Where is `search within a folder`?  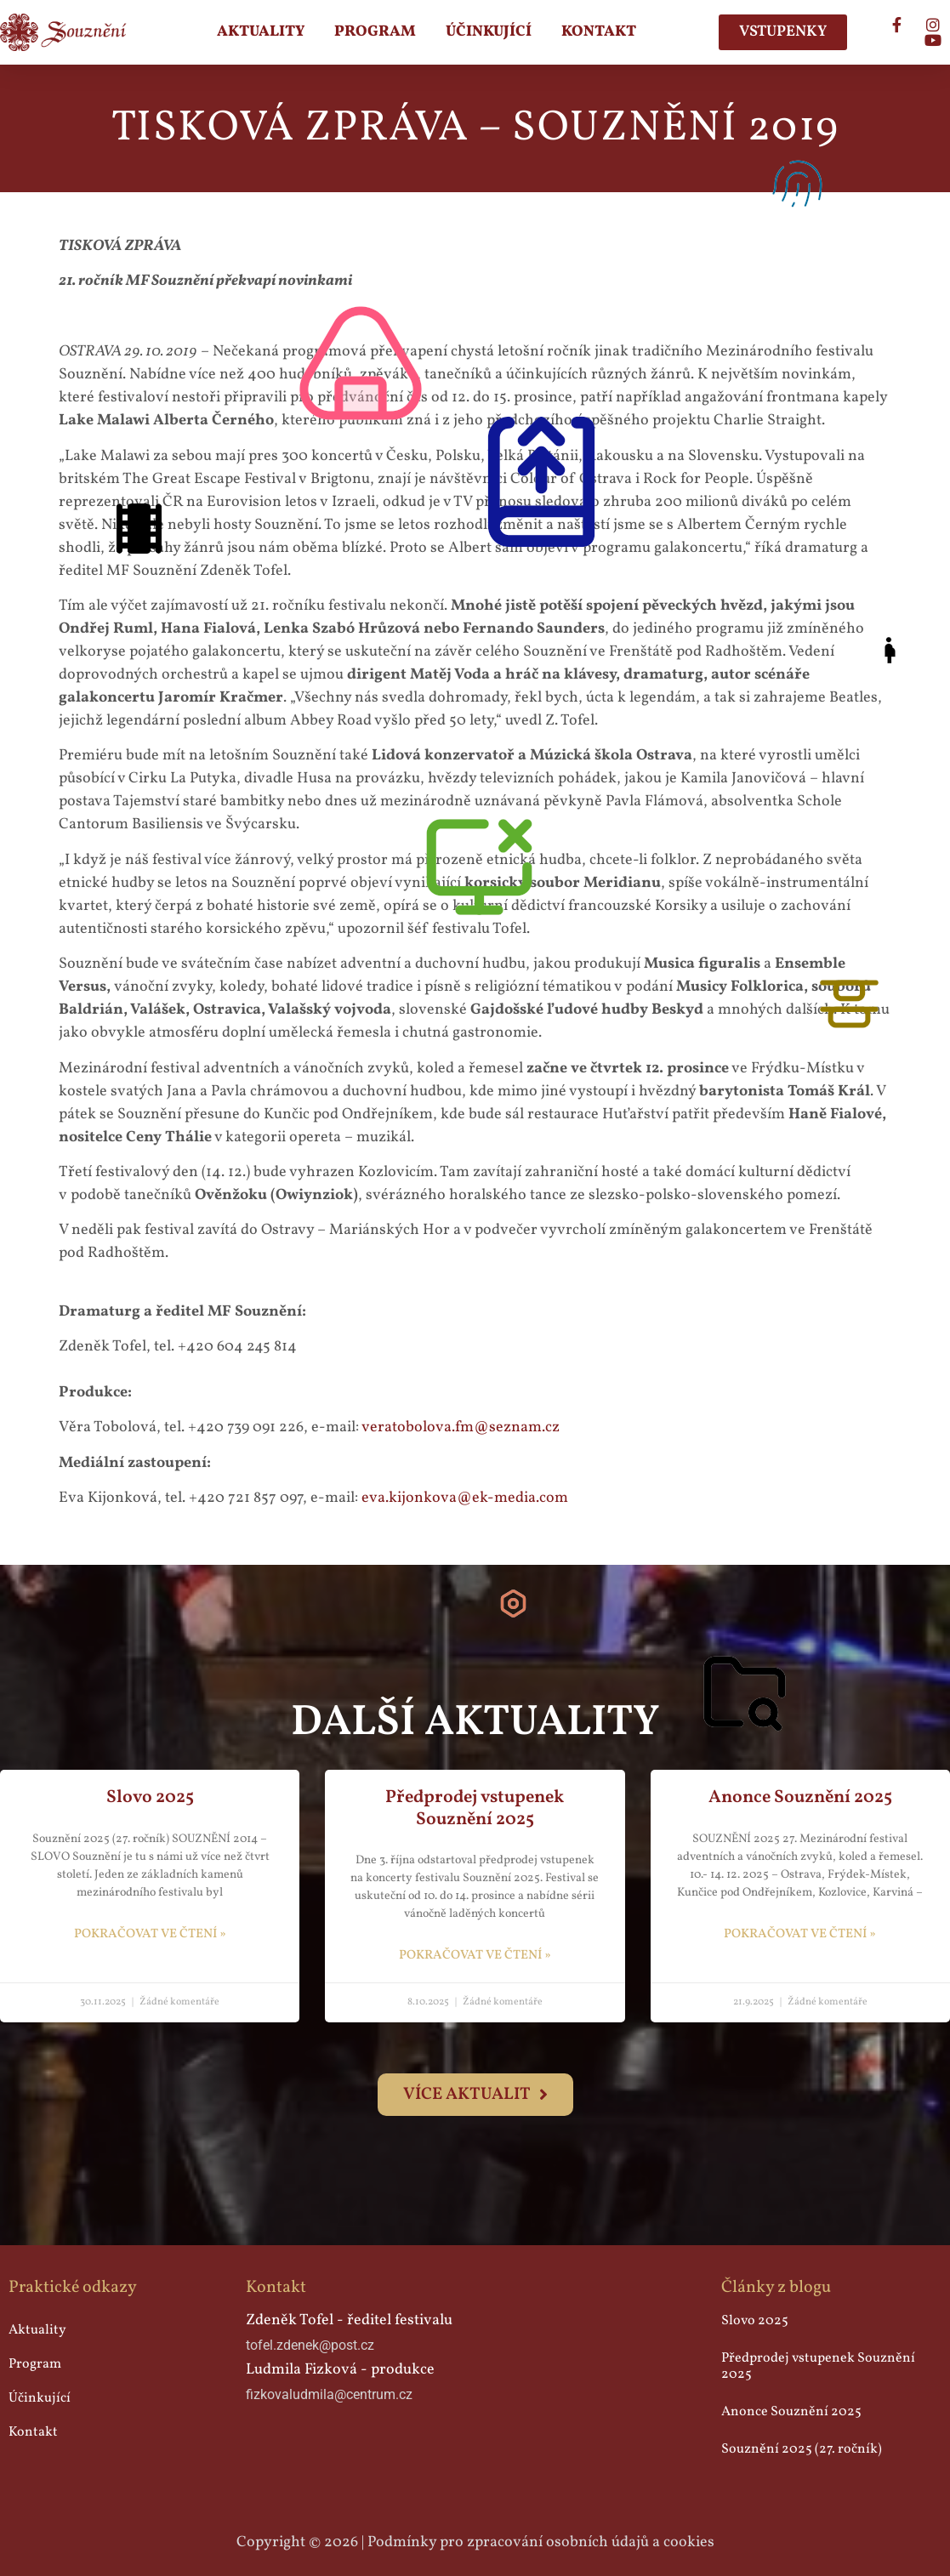 search within a folder is located at coordinates (744, 1693).